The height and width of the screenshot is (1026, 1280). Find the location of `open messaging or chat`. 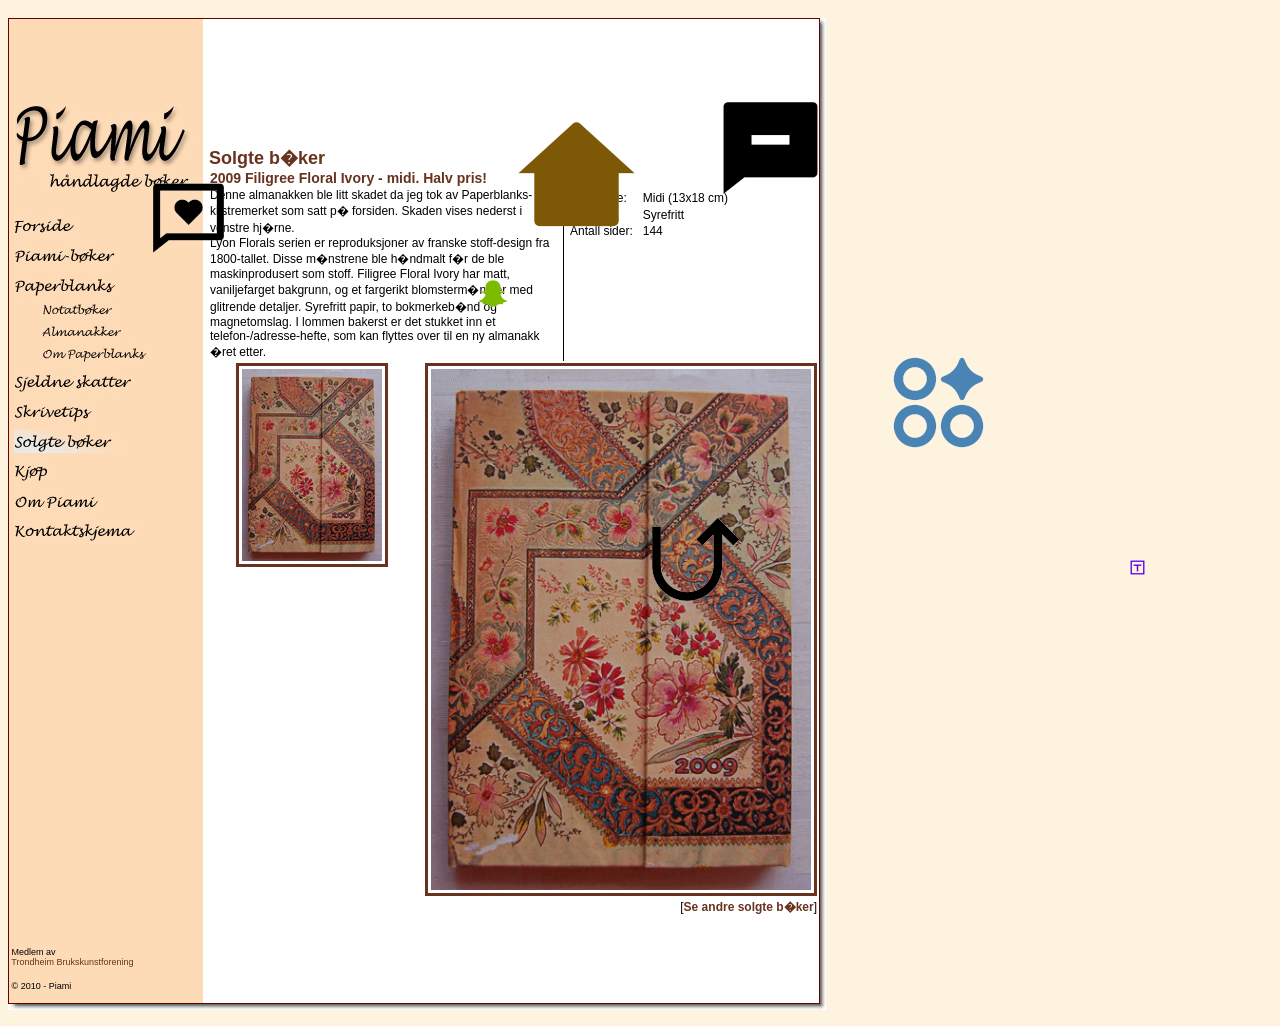

open messaging or chat is located at coordinates (770, 144).